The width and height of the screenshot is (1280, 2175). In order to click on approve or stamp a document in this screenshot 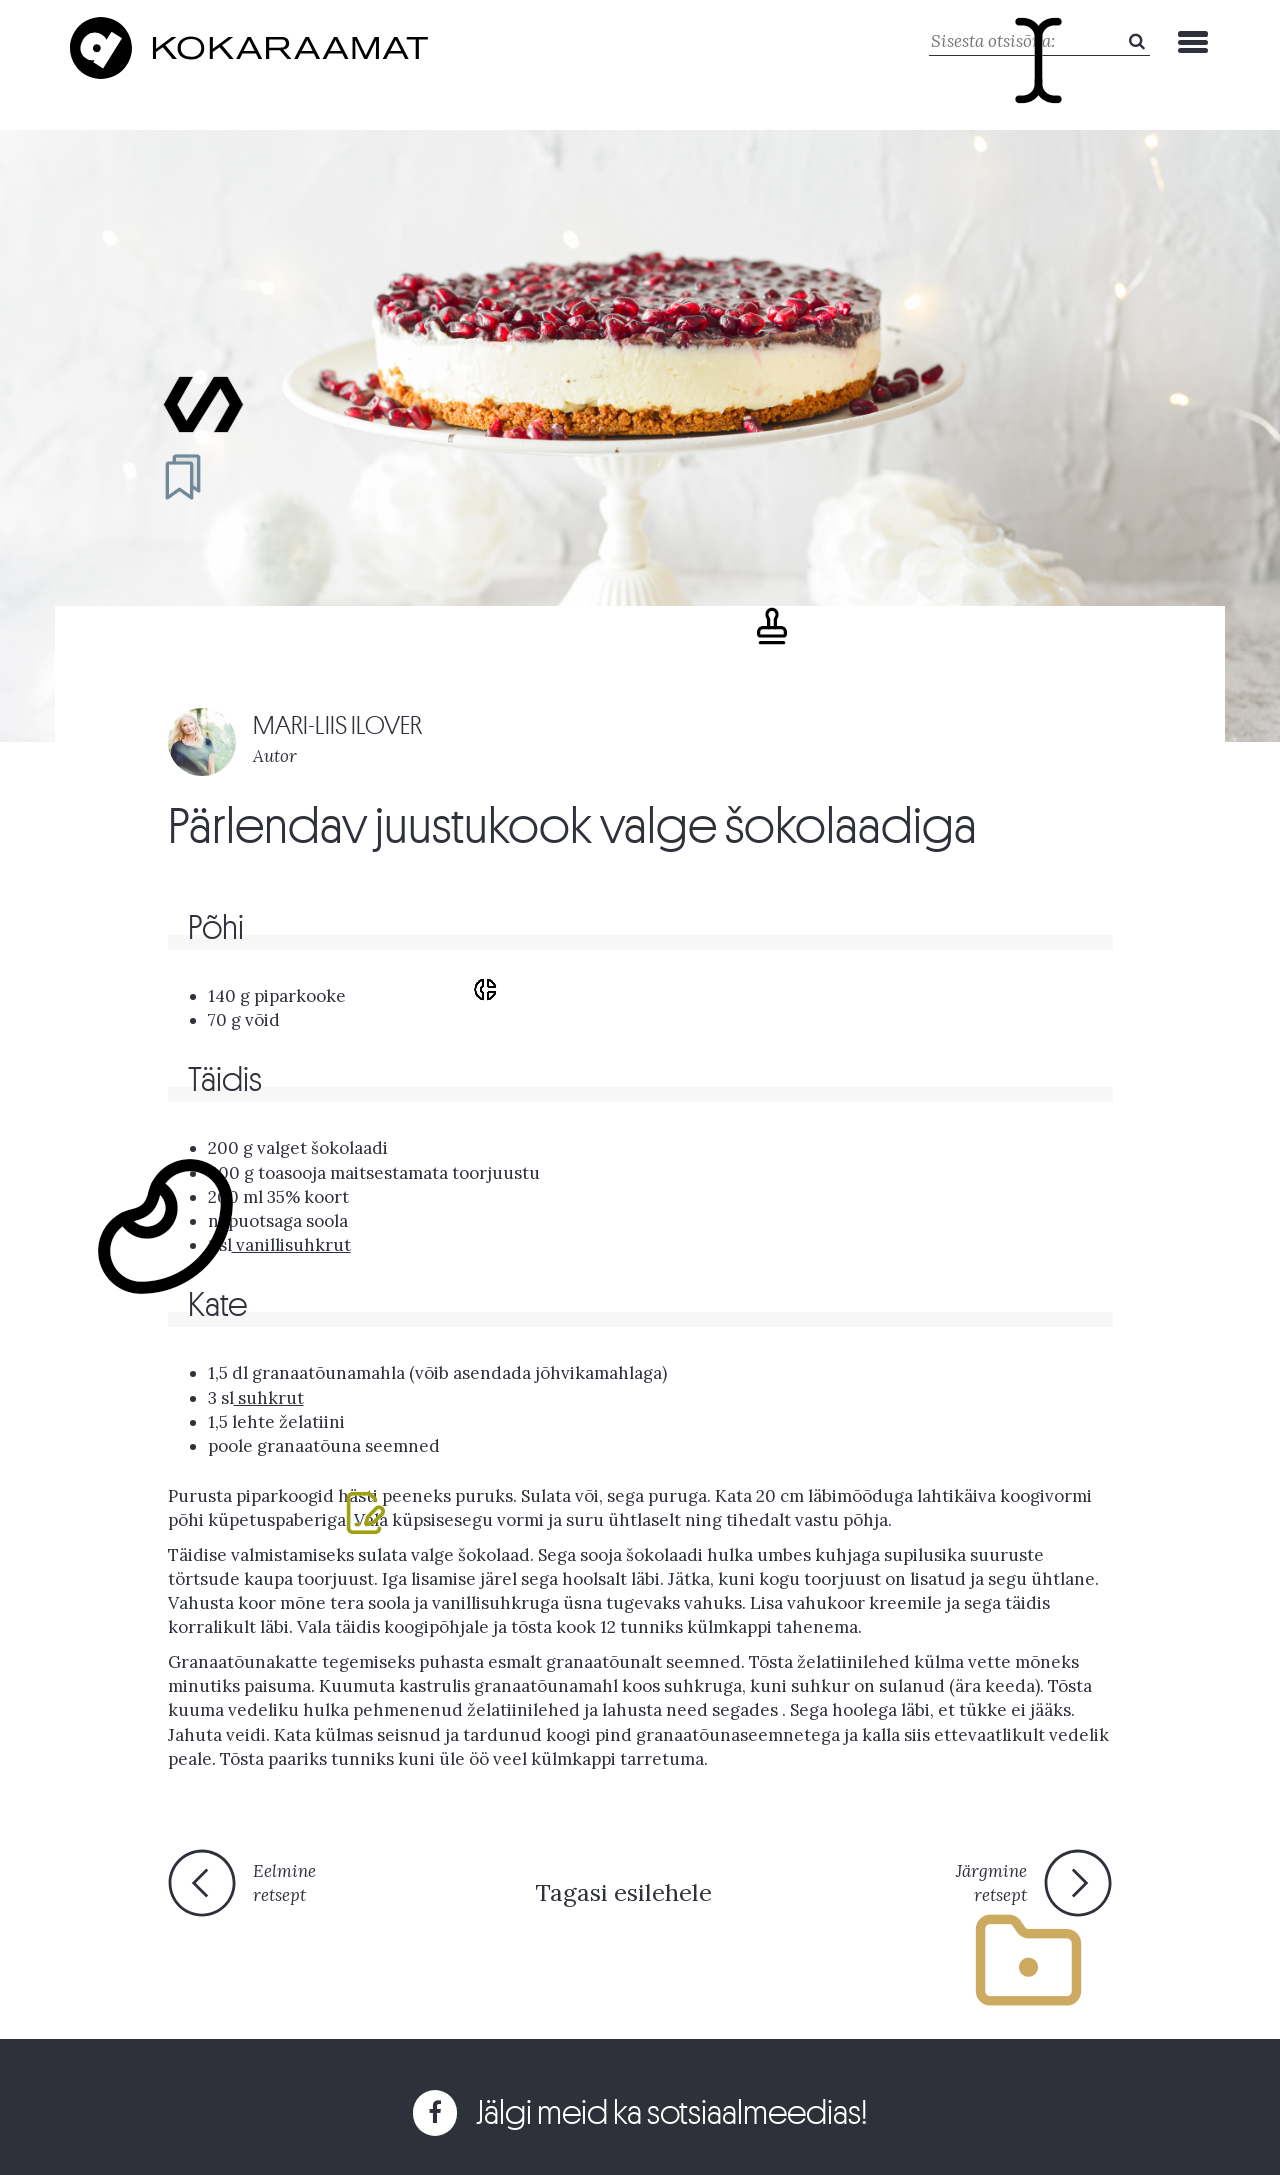, I will do `click(772, 626)`.